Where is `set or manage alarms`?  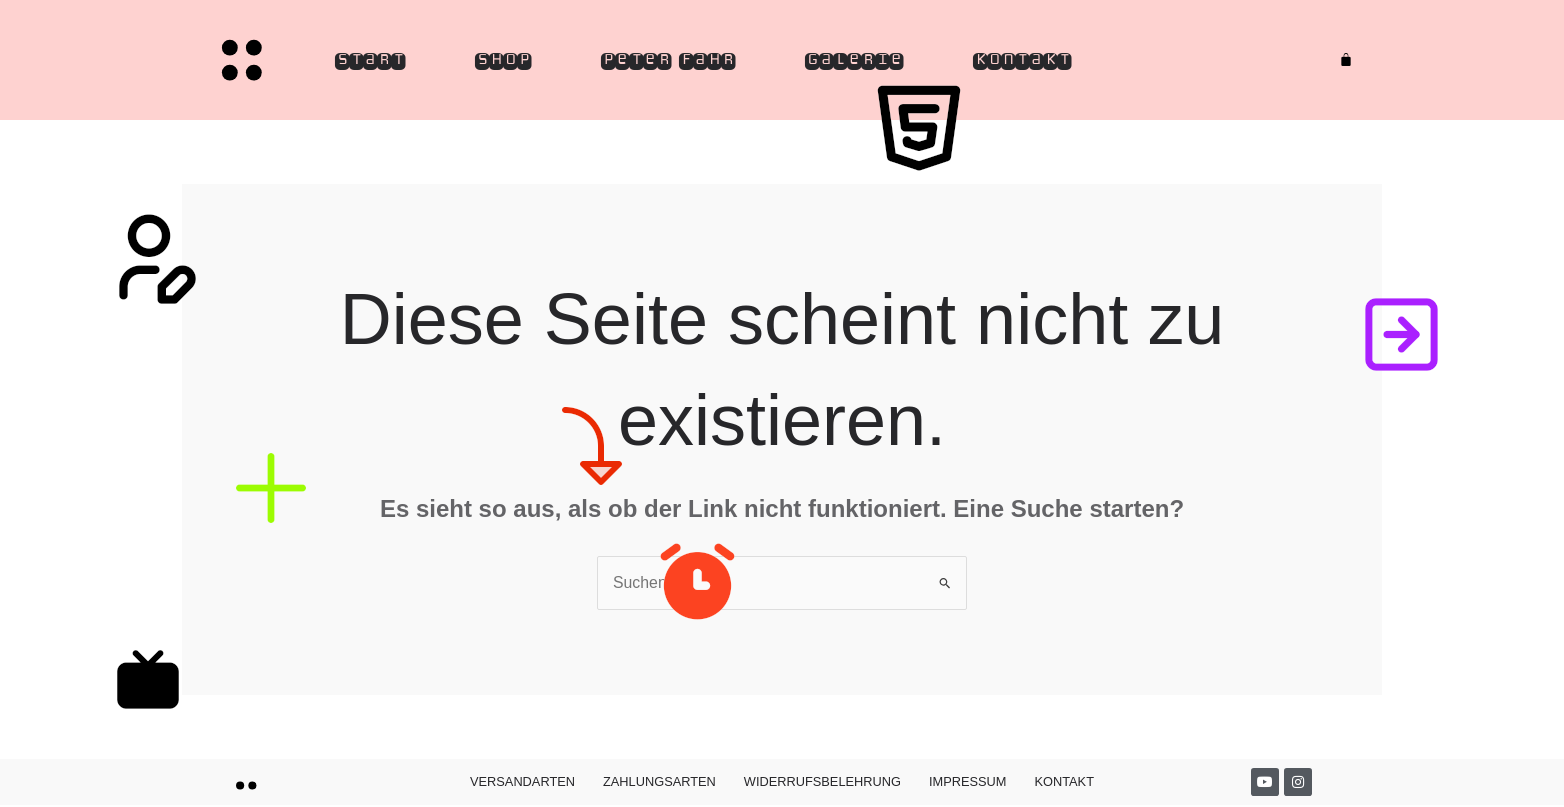
set or manage alarms is located at coordinates (697, 581).